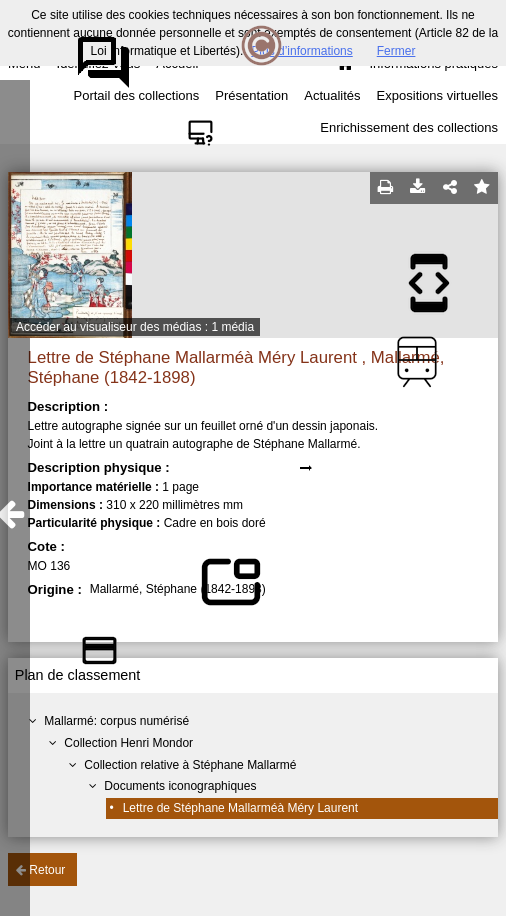 The width and height of the screenshot is (506, 916). I want to click on access payment methods, so click(99, 650).